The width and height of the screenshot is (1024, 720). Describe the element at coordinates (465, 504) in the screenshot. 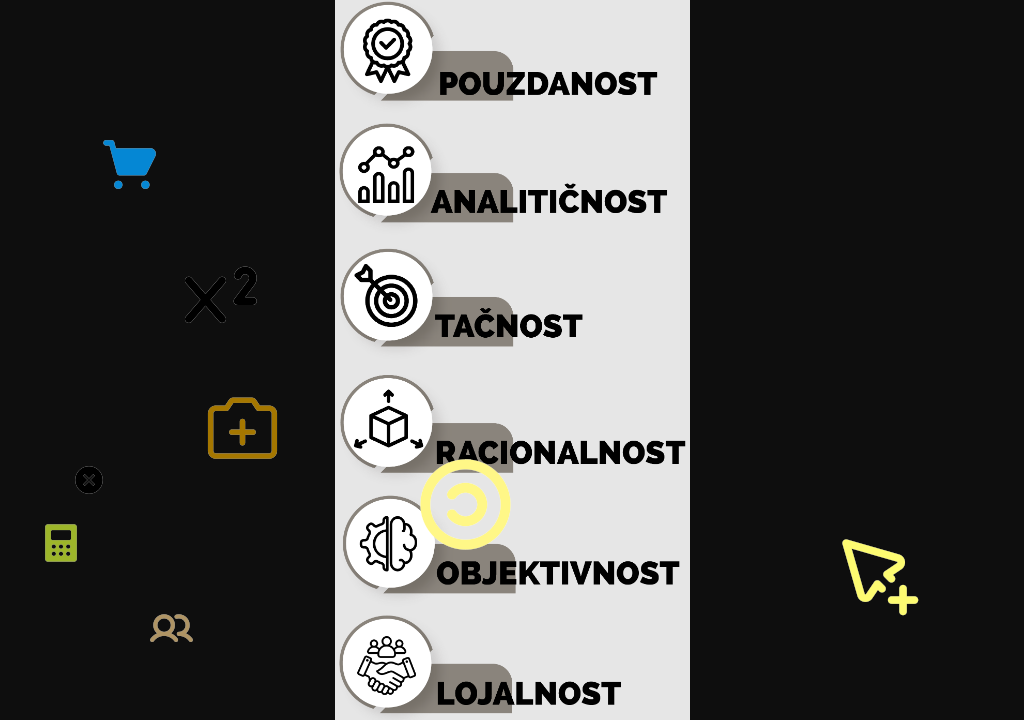

I see `indicates copyleft licensing status` at that location.